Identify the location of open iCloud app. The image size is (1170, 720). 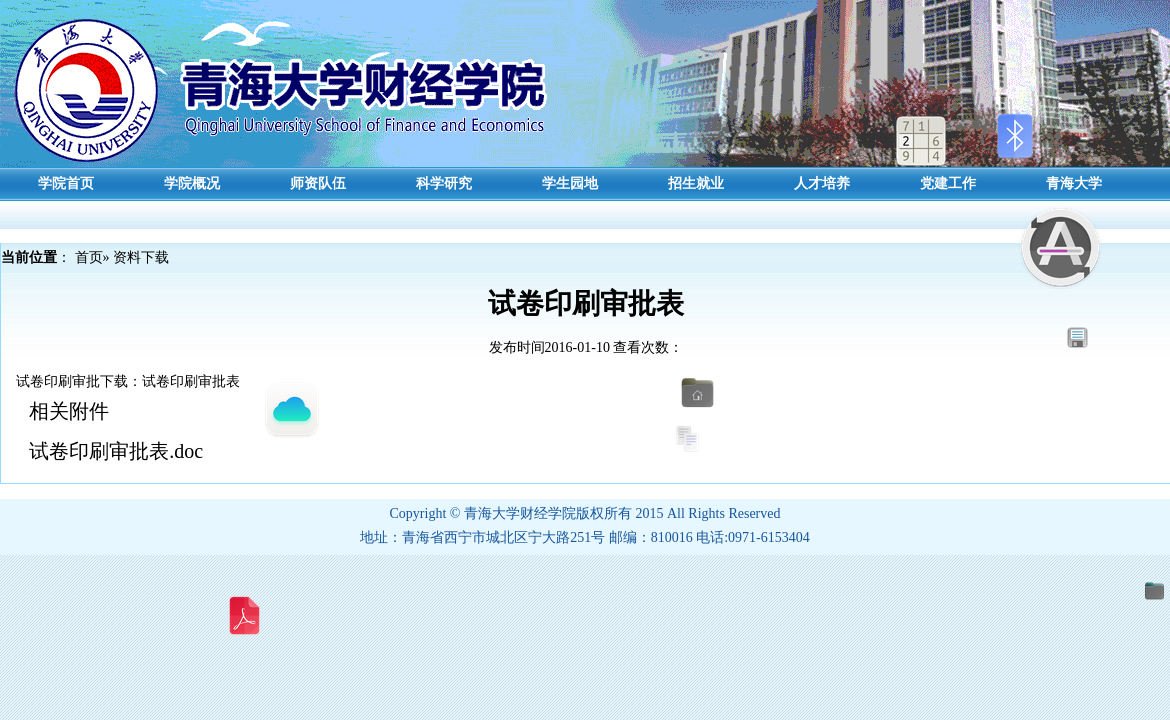
(292, 409).